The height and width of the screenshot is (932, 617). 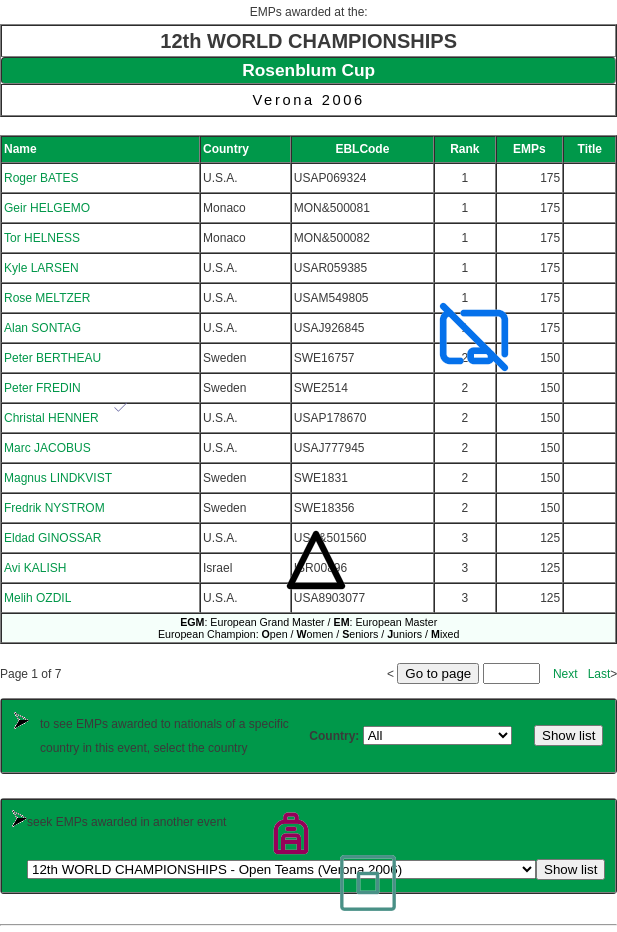 I want to click on confirm or submit an action, so click(x=120, y=406).